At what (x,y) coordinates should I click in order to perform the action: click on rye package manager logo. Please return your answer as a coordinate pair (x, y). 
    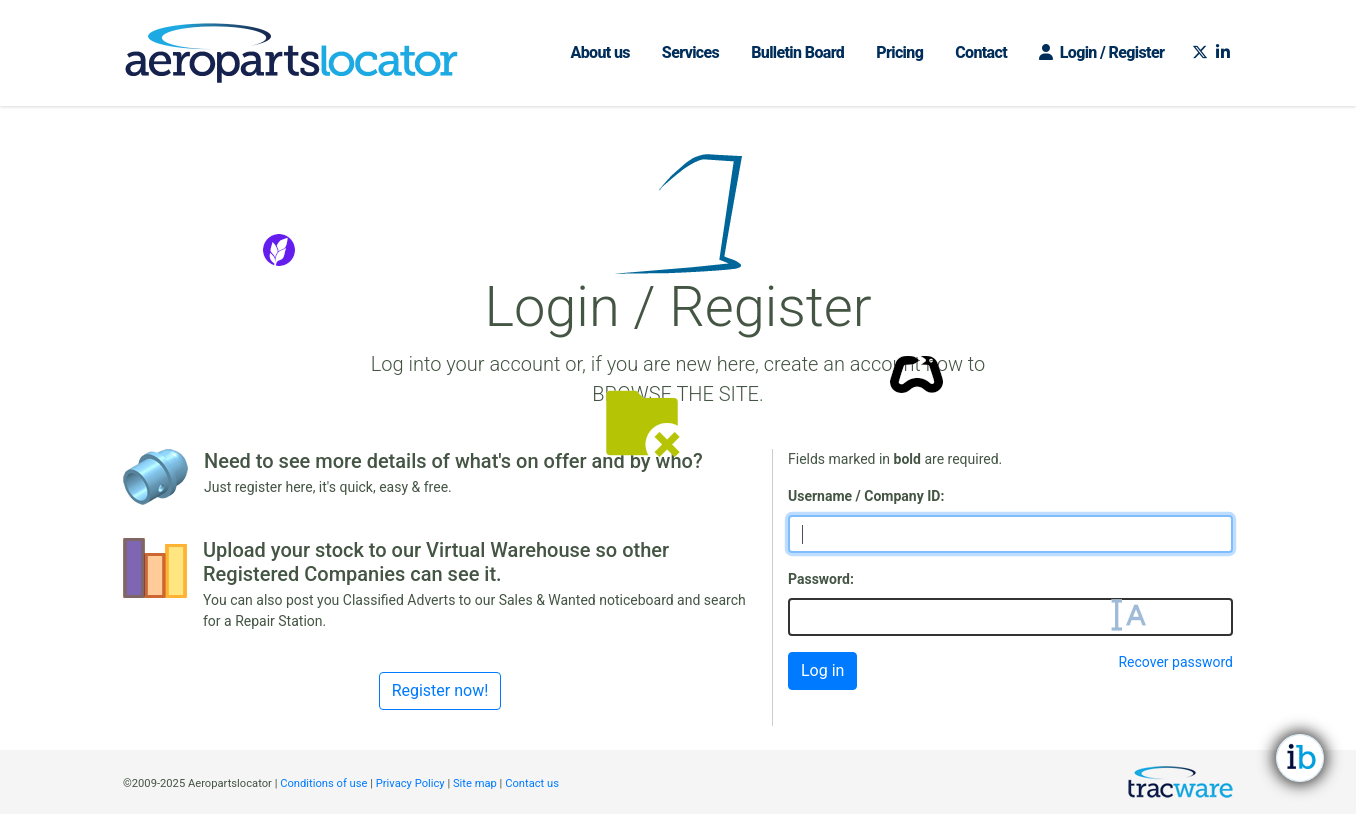
    Looking at the image, I should click on (279, 250).